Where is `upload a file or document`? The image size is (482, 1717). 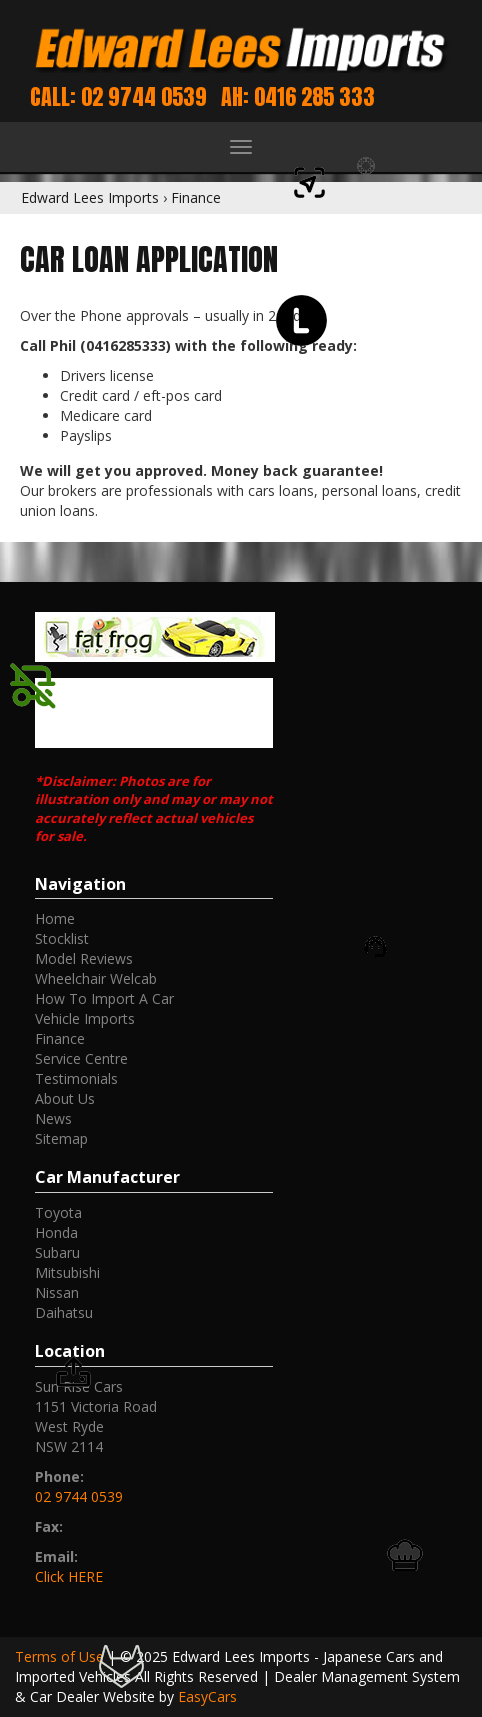
upload a file or document is located at coordinates (73, 1373).